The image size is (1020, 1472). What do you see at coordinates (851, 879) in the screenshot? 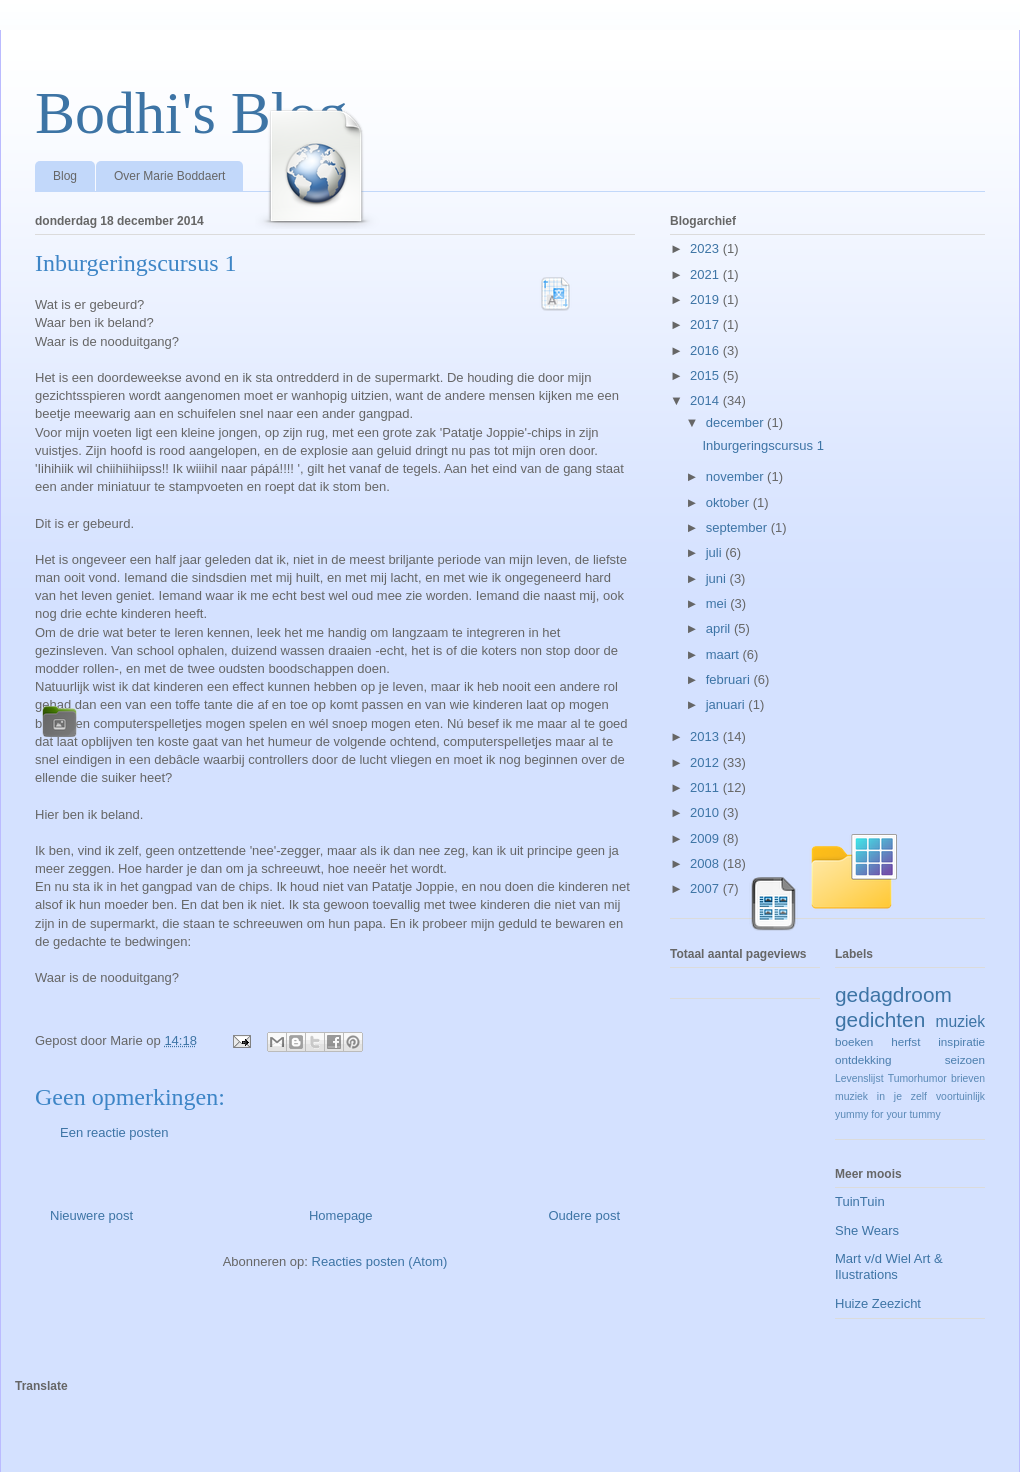
I see `access folder settings and preferences` at bounding box center [851, 879].